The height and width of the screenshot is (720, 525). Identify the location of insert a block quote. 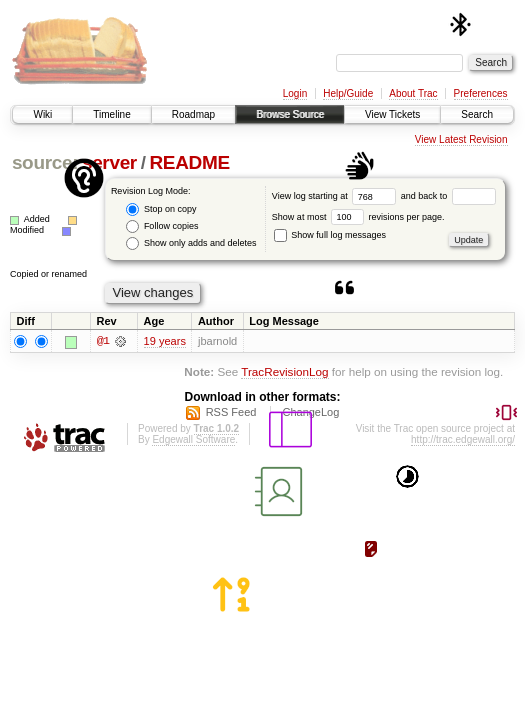
(344, 287).